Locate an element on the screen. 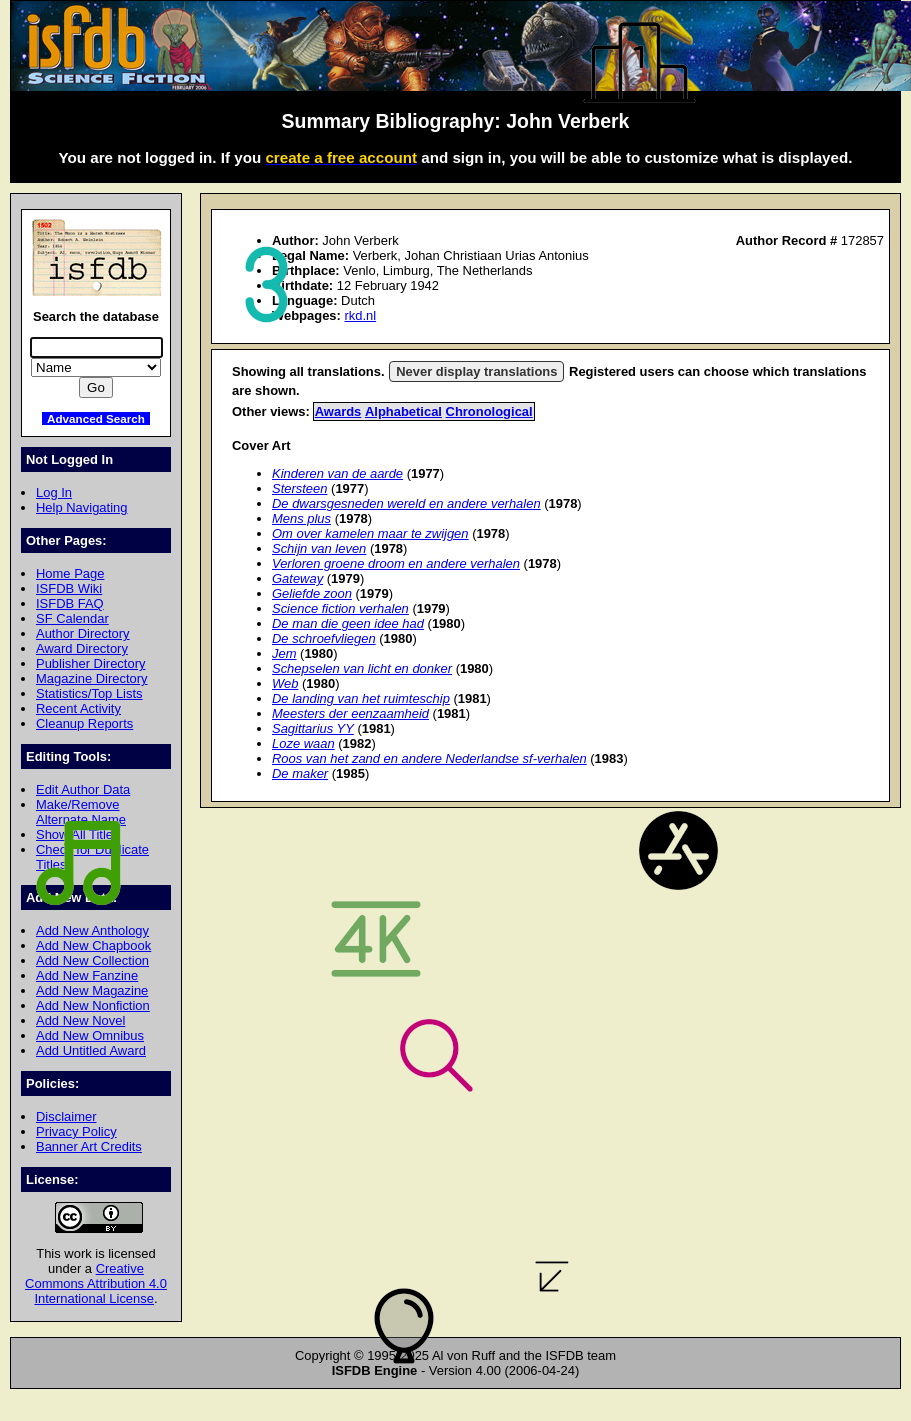  indicates step 3 in a multi-step process is located at coordinates (266, 284).